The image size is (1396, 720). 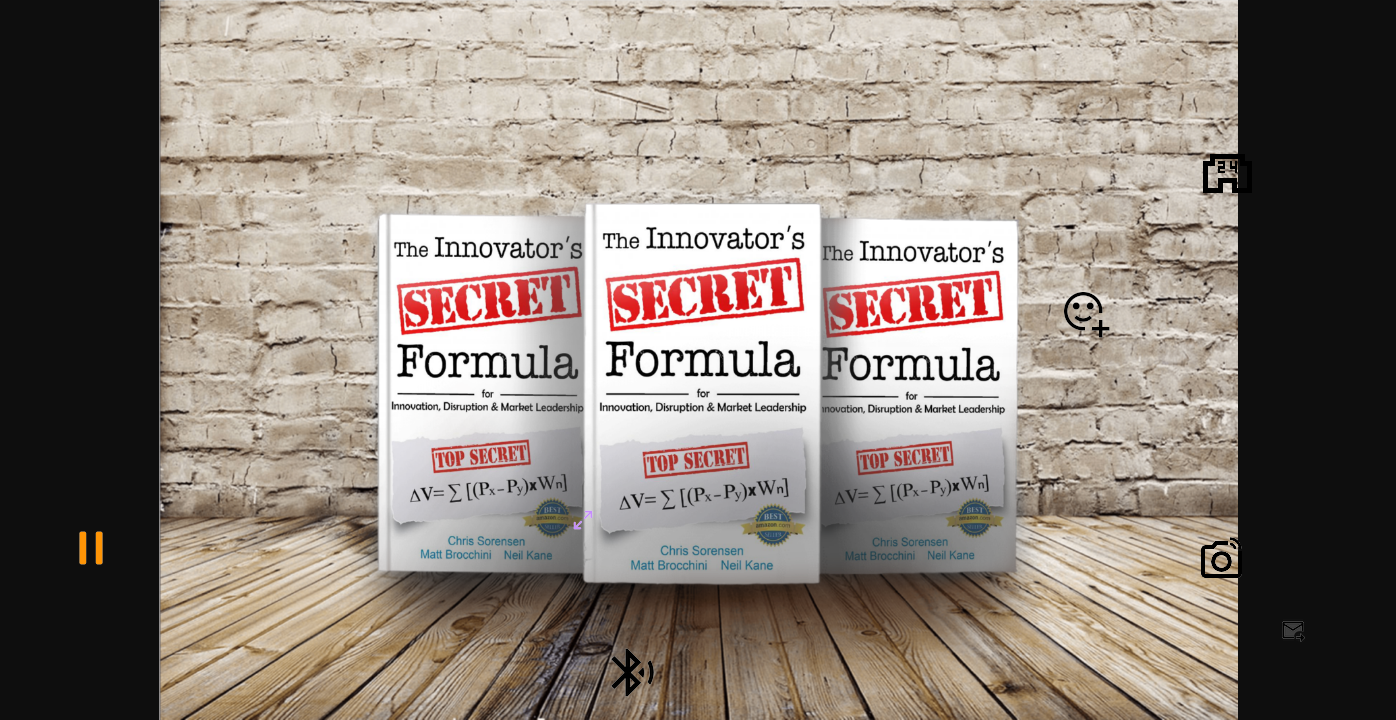 I want to click on pause media playback, so click(x=91, y=548).